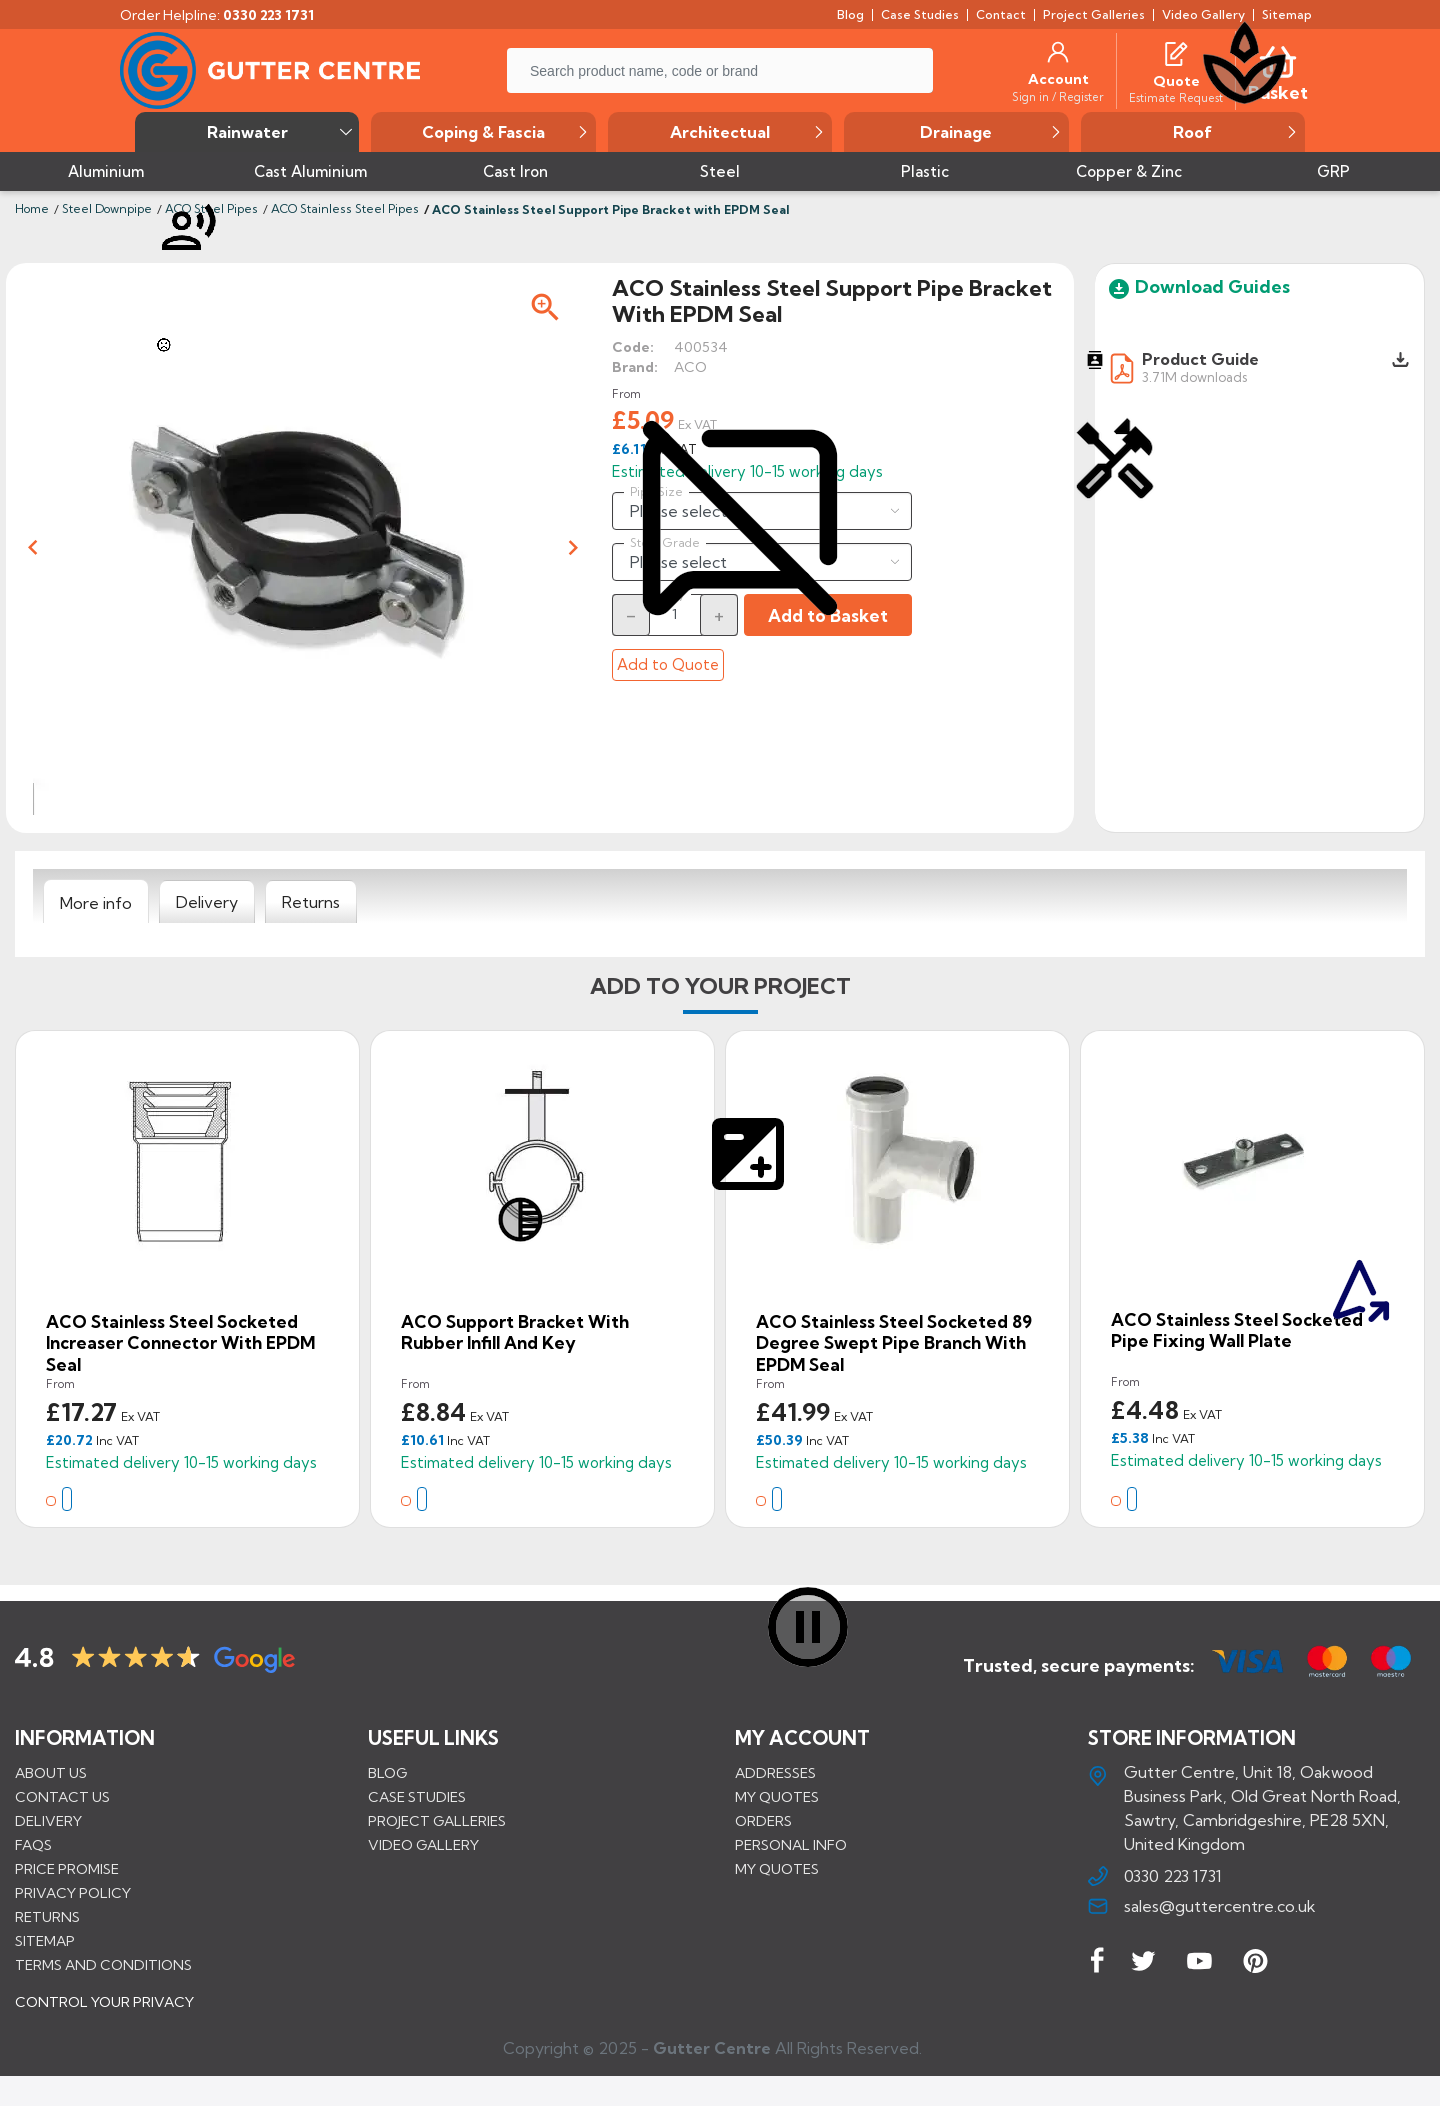 Image resolution: width=1440 pixels, height=2106 pixels. I want to click on rate your experience as negative, so click(164, 345).